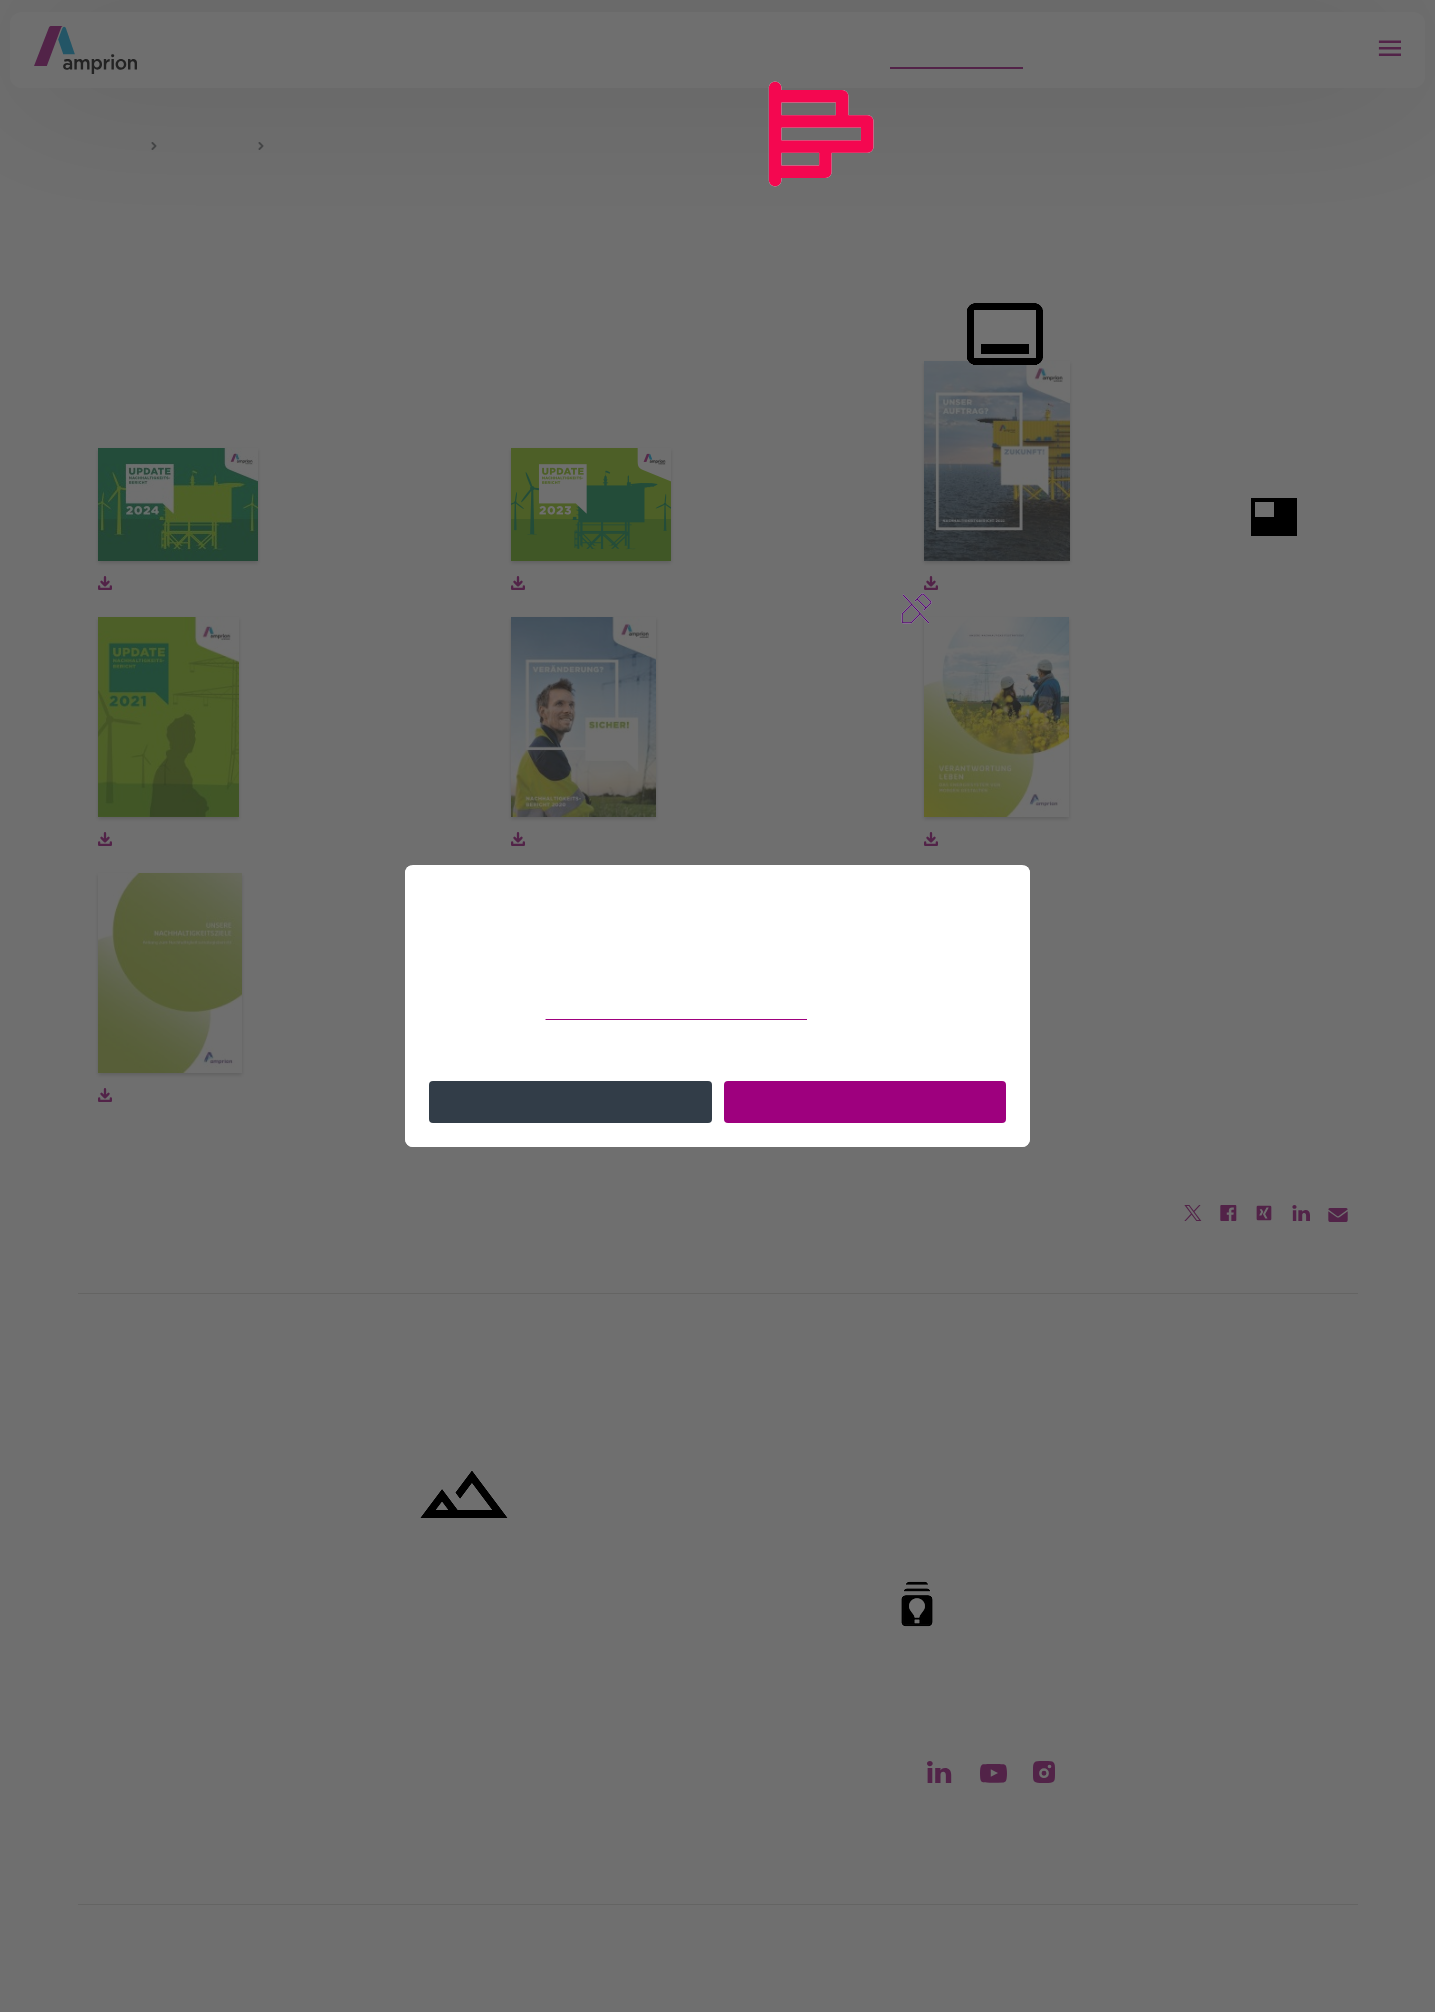 This screenshot has height=2012, width=1435. Describe the element at coordinates (917, 1604) in the screenshot. I see `run batch predictions or bulk processing` at that location.